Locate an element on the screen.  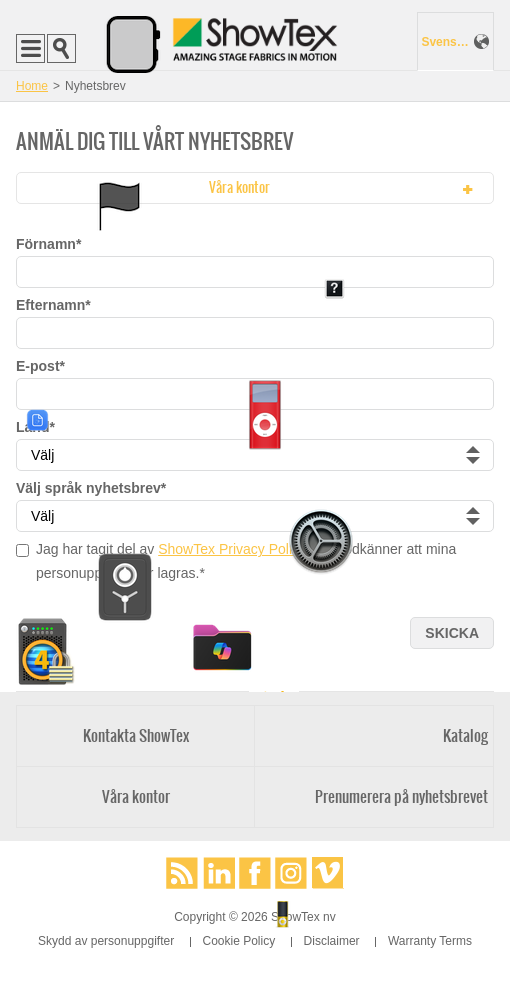
indicates a connected iPod nano device is located at coordinates (265, 415).